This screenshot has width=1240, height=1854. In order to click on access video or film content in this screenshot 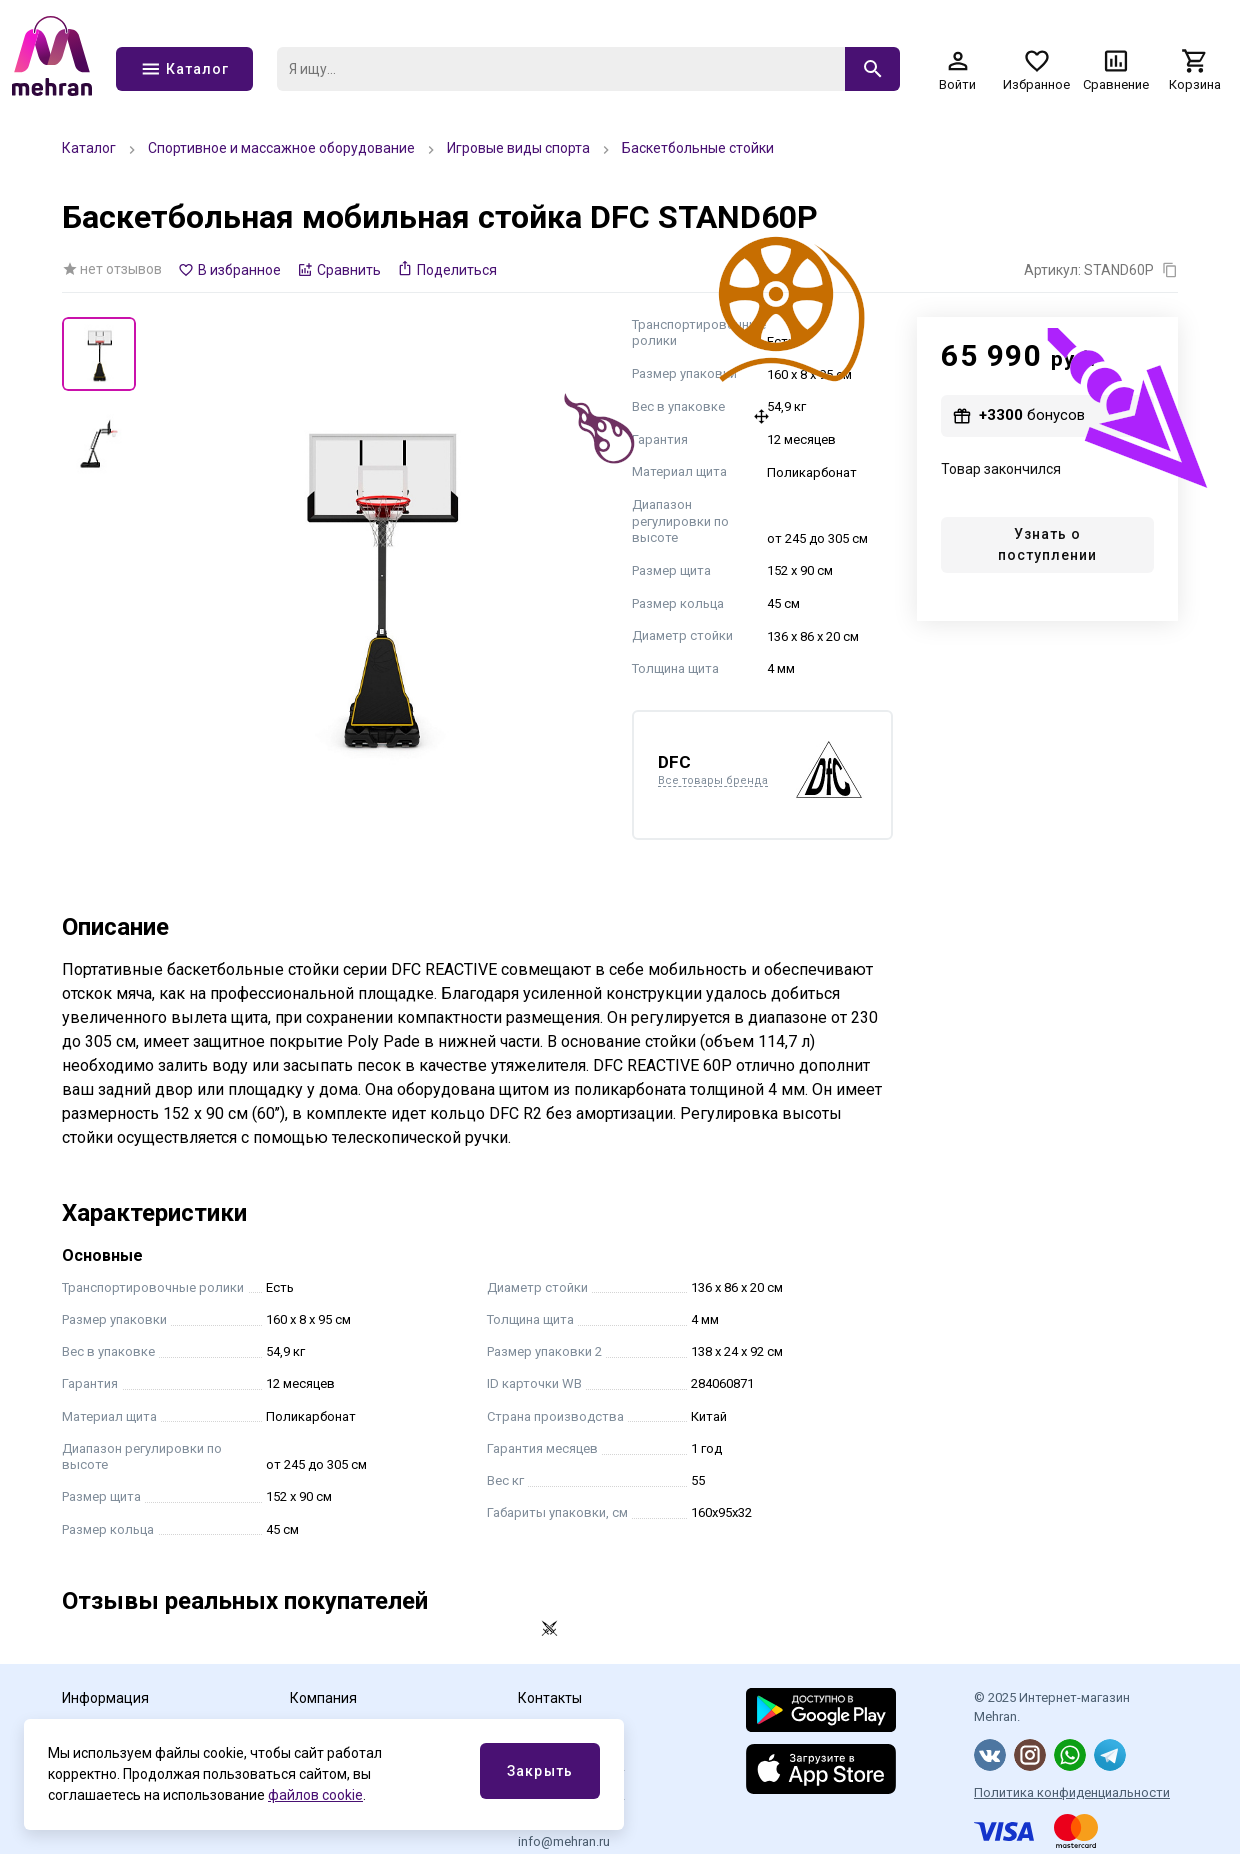, I will do `click(791, 309)`.